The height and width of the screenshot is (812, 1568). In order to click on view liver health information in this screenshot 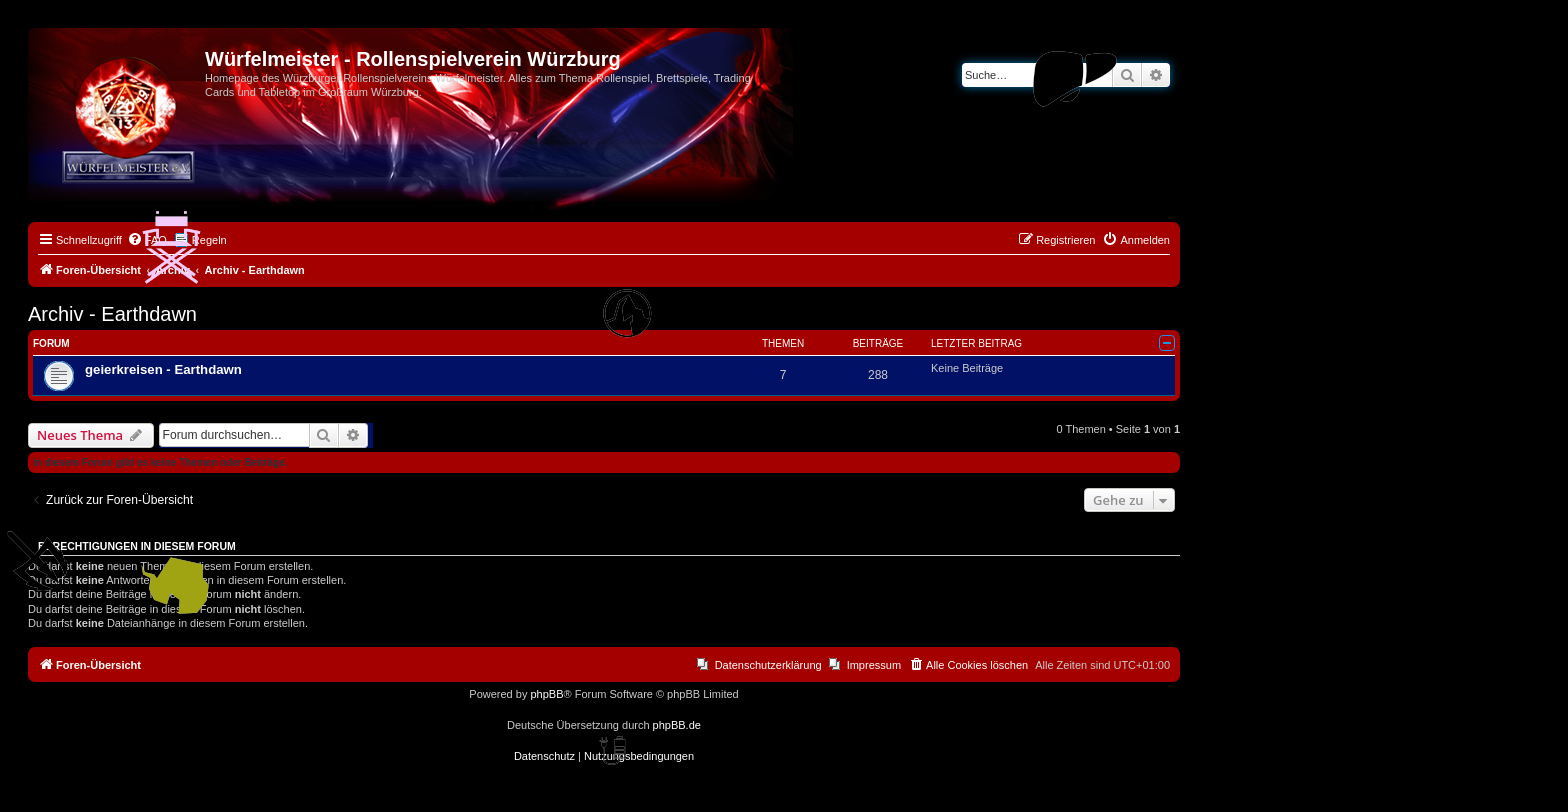, I will do `click(1075, 79)`.